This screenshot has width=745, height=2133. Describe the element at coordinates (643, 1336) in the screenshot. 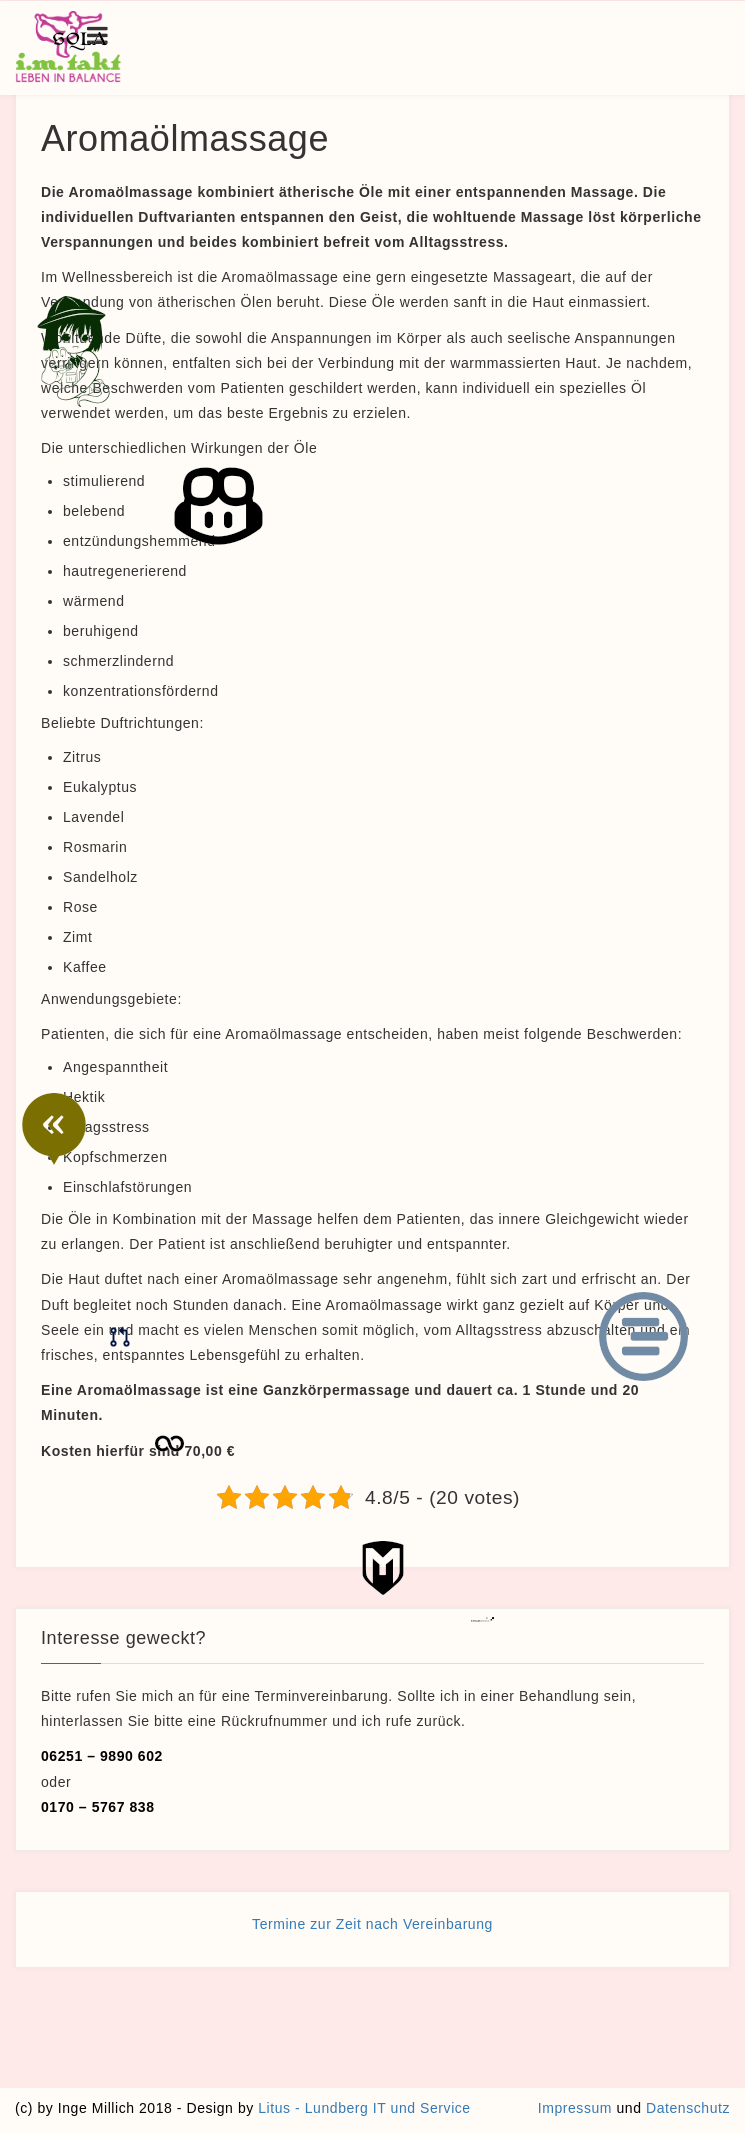

I see `open the When I Work app` at that location.